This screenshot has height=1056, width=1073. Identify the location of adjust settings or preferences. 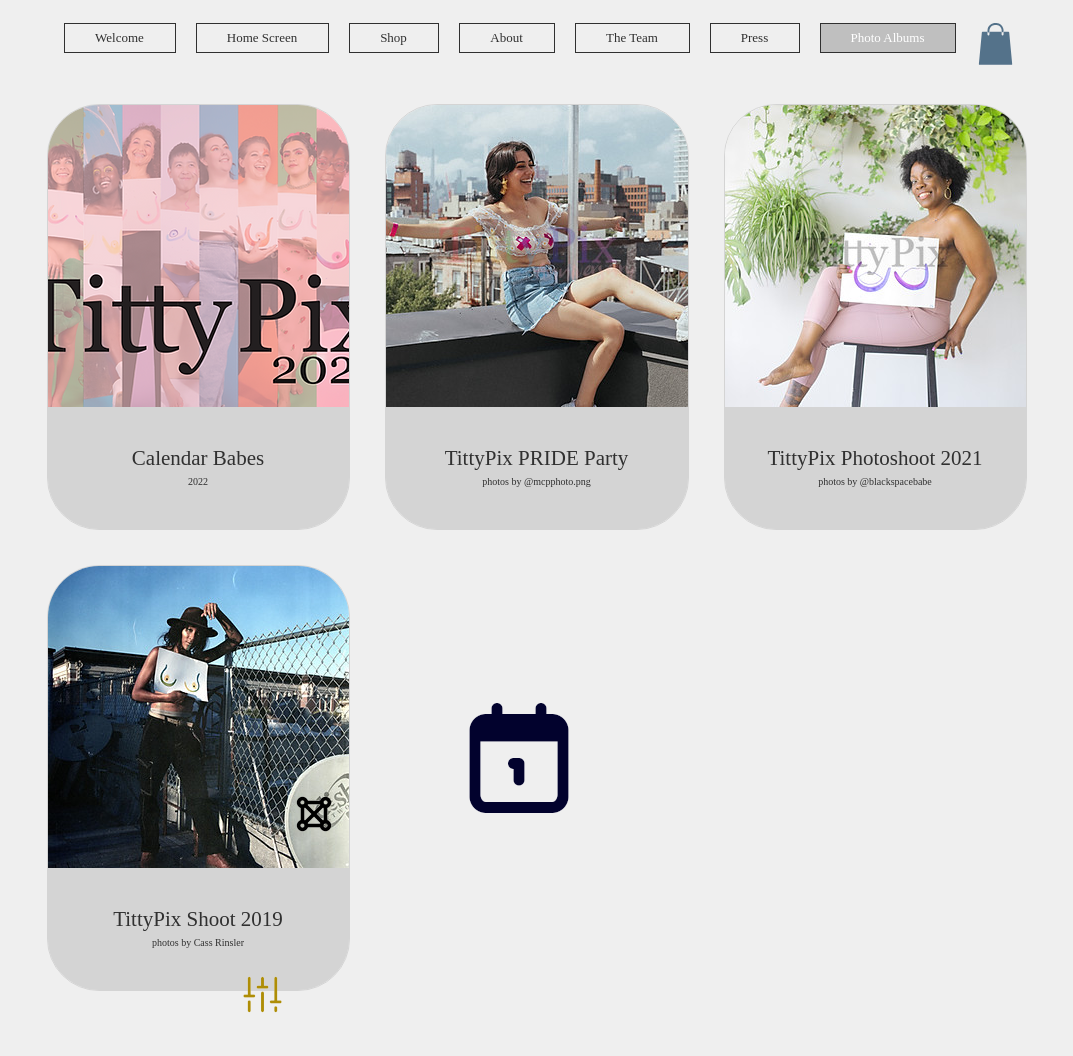
(262, 994).